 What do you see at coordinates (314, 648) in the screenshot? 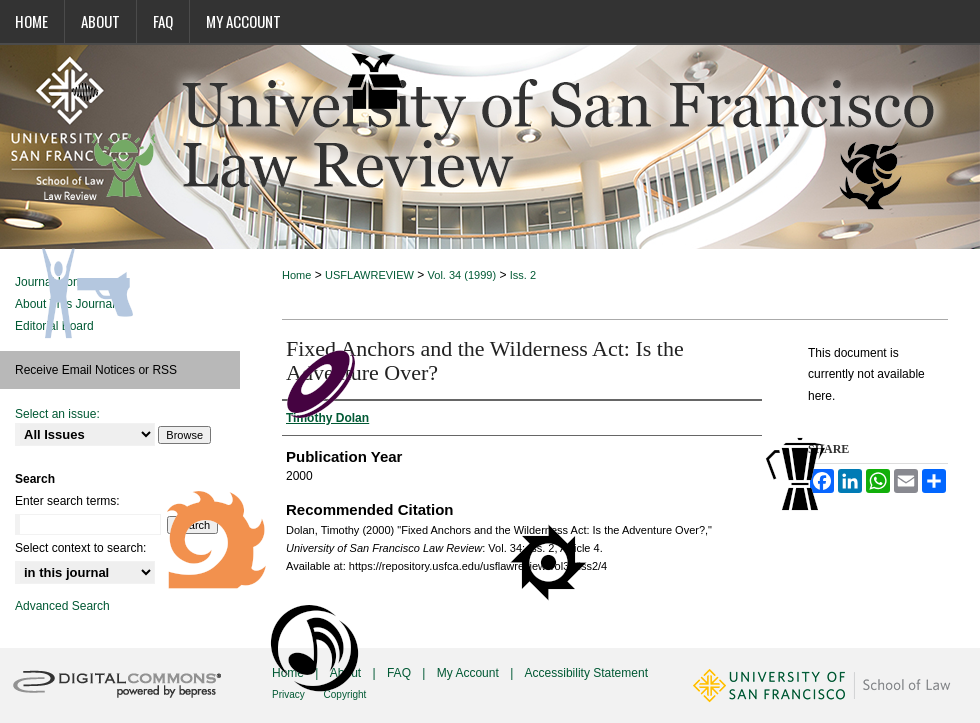
I see `cast a music-based spell or ability` at bounding box center [314, 648].